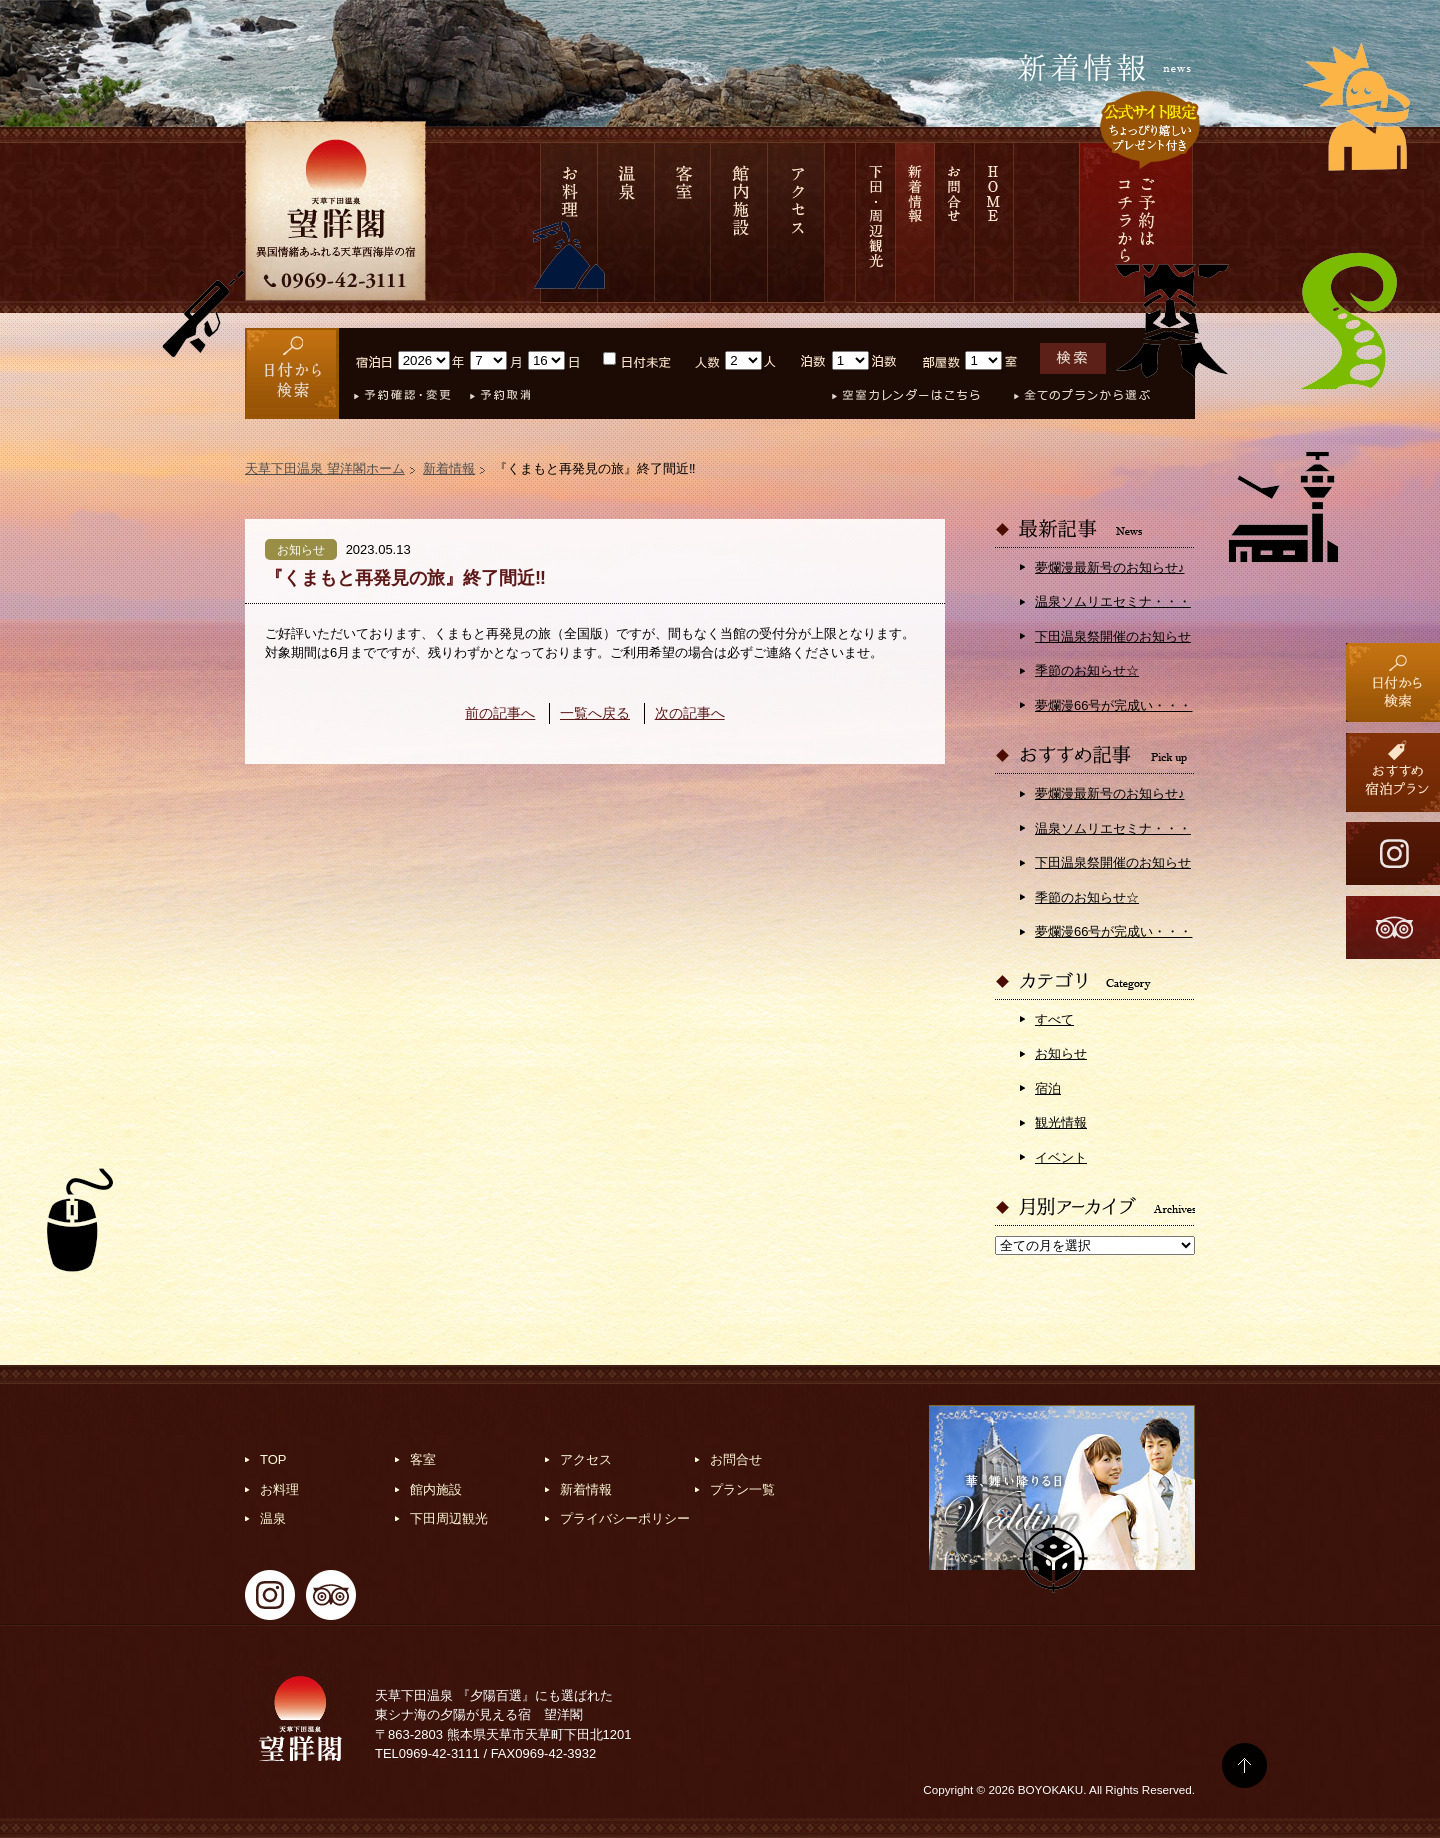  What do you see at coordinates (1053, 1558) in the screenshot?
I see `target a random selection or dice roll` at bounding box center [1053, 1558].